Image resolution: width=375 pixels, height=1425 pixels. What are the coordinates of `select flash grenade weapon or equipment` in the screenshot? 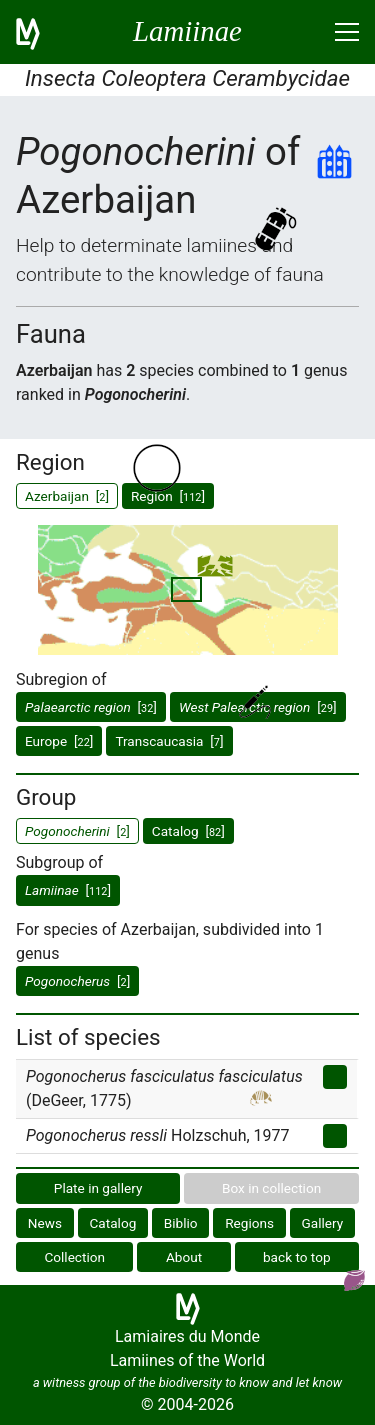 It's located at (274, 228).